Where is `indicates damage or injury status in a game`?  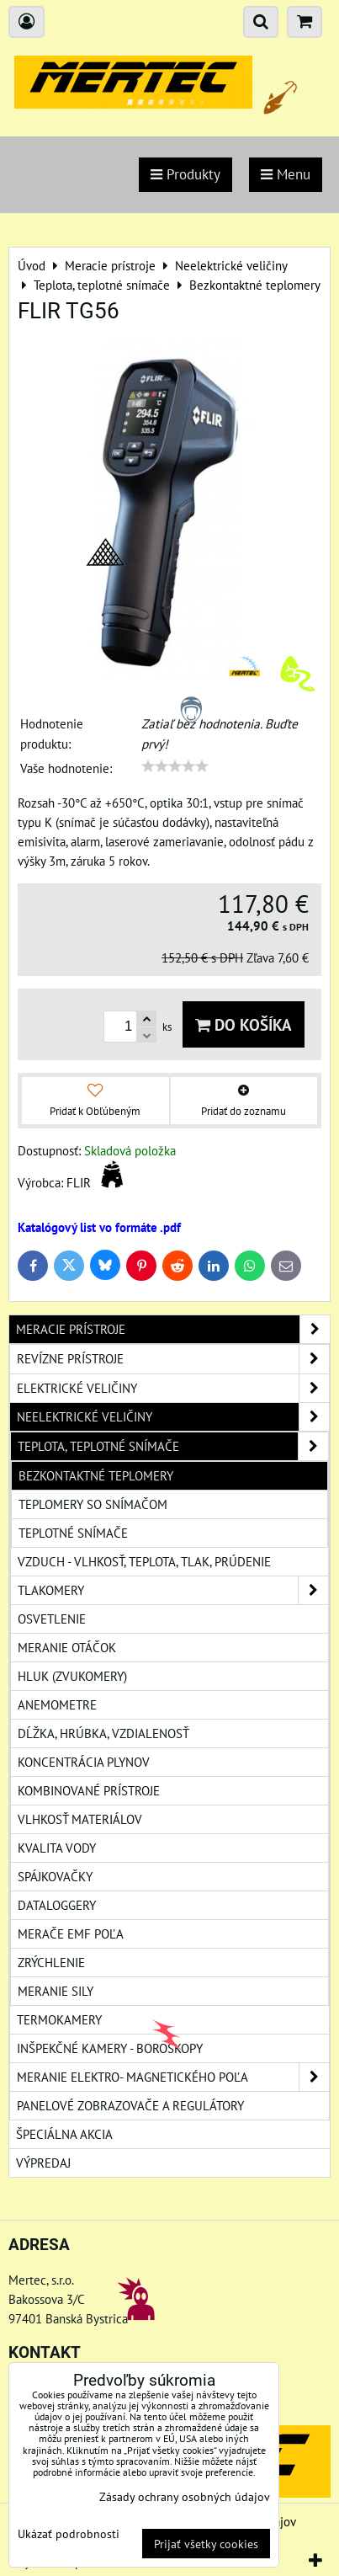 indicates damage or injury status in a game is located at coordinates (249, 664).